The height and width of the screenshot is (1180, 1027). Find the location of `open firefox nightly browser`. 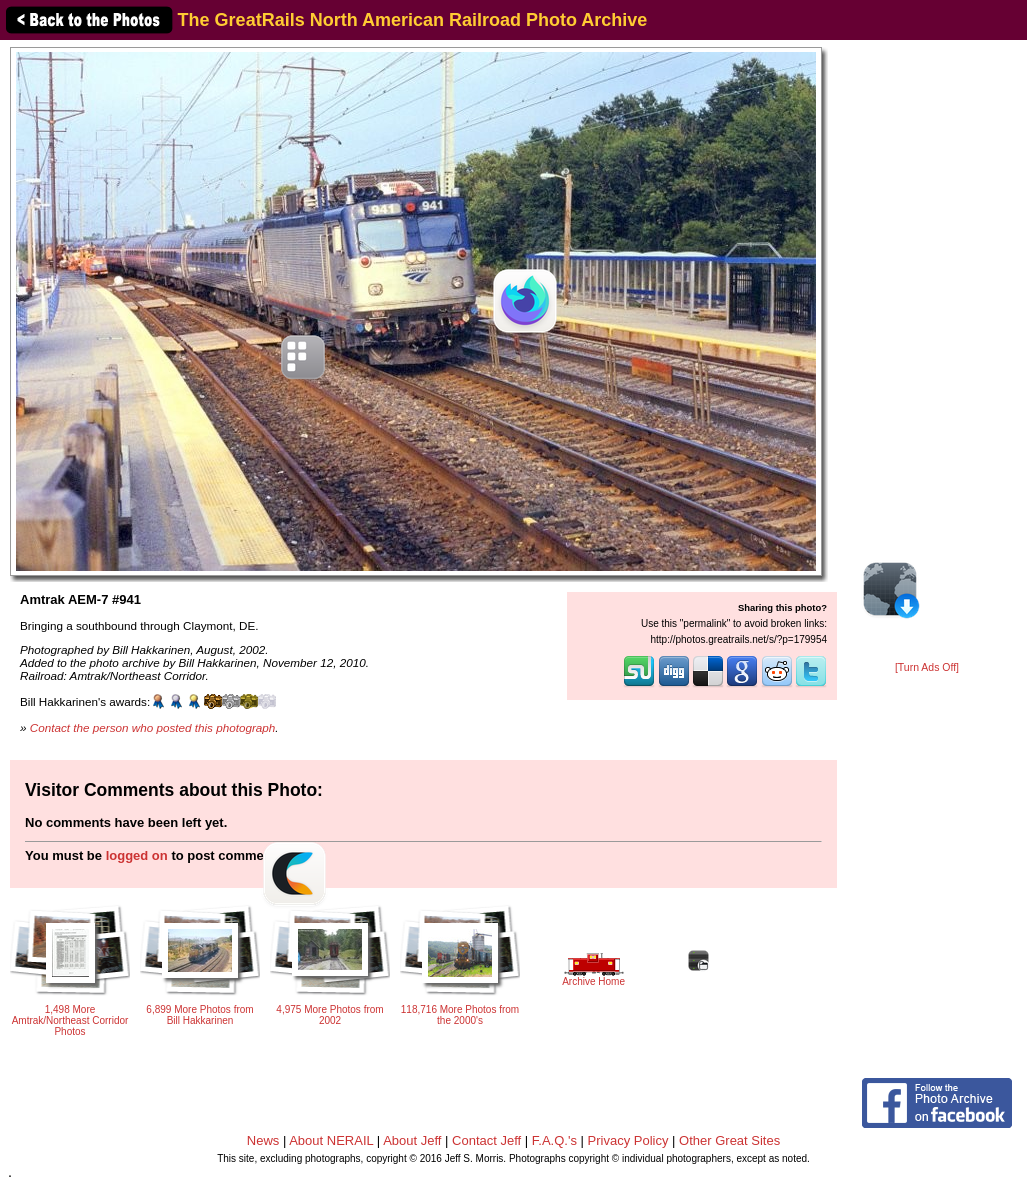

open firefox nightly browser is located at coordinates (525, 301).